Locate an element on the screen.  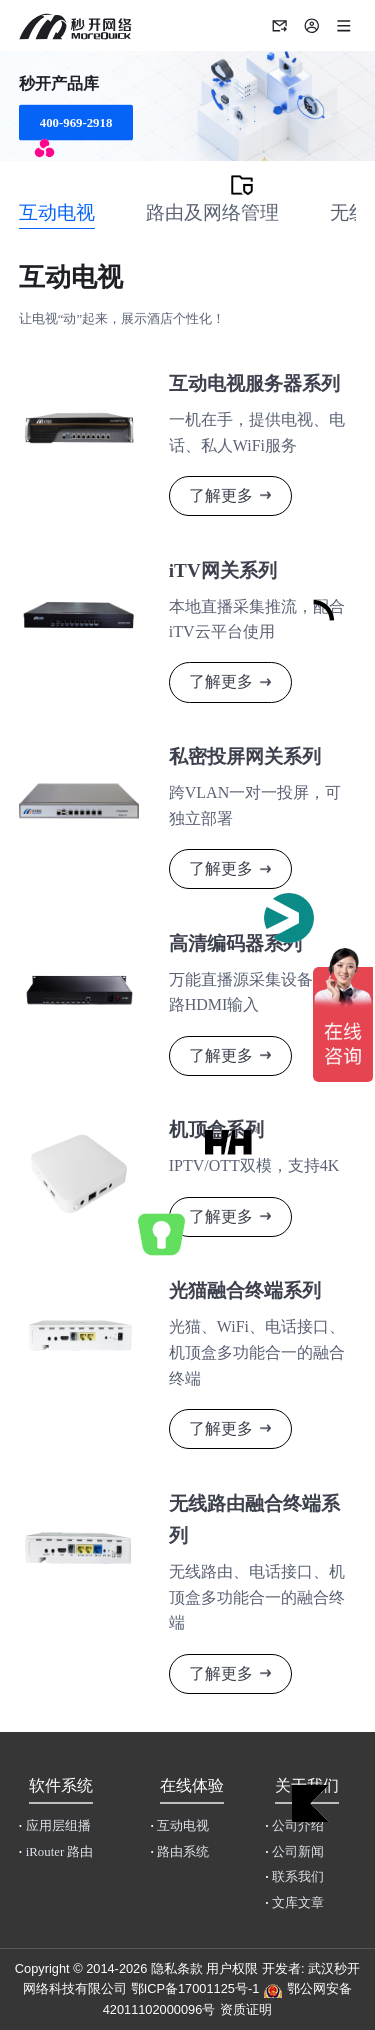
open the Viaplay streaming app is located at coordinates (289, 918).